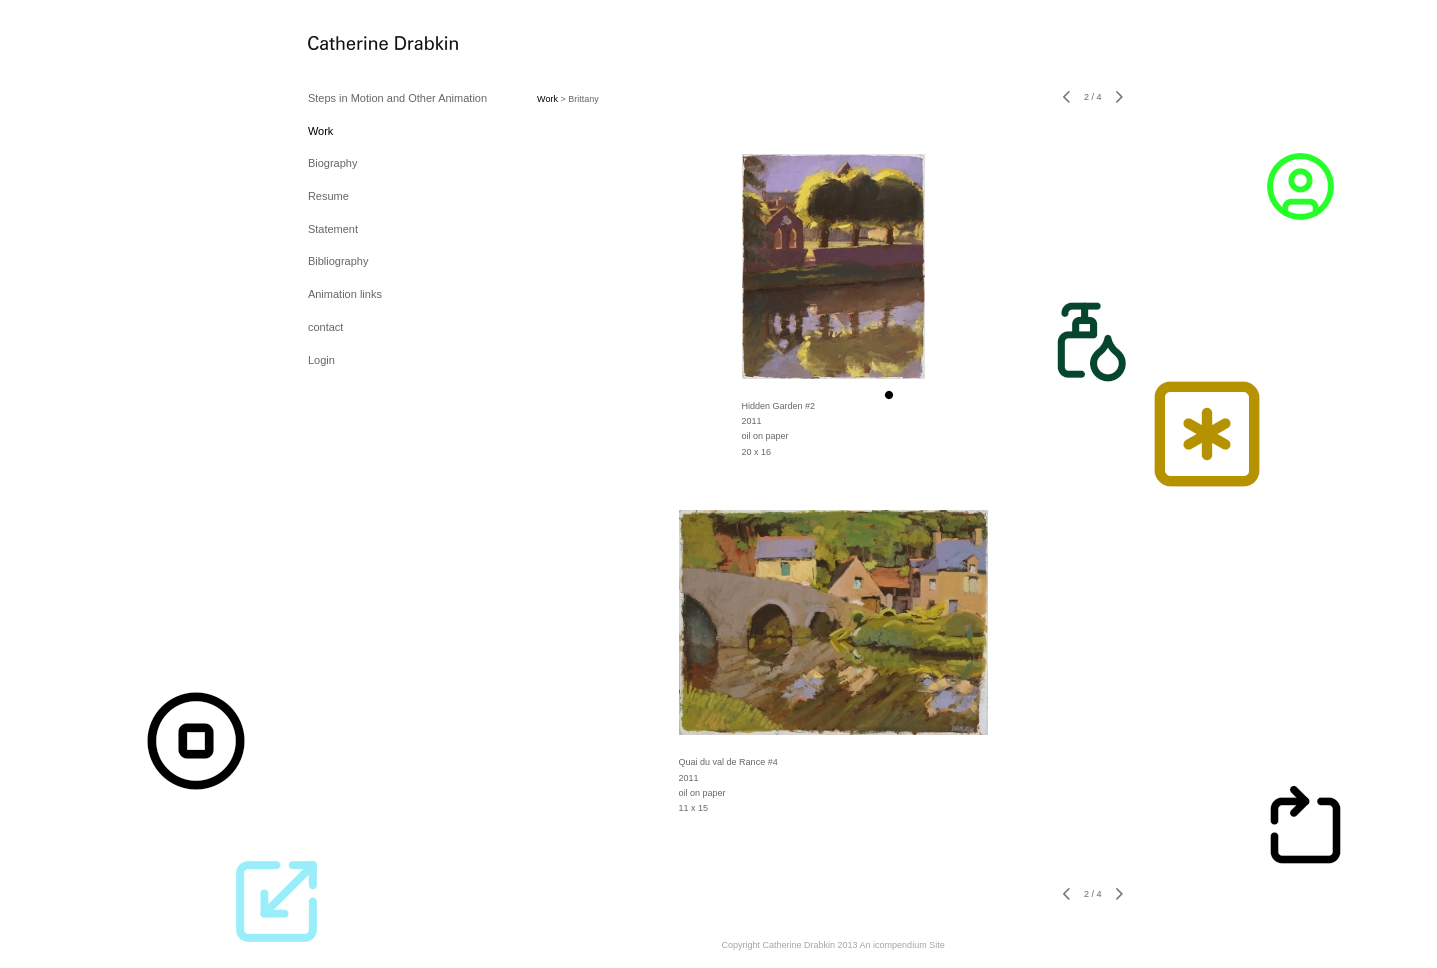 The height and width of the screenshot is (968, 1437). Describe the element at coordinates (889, 395) in the screenshot. I see `indicates an unread notification or new item` at that location.